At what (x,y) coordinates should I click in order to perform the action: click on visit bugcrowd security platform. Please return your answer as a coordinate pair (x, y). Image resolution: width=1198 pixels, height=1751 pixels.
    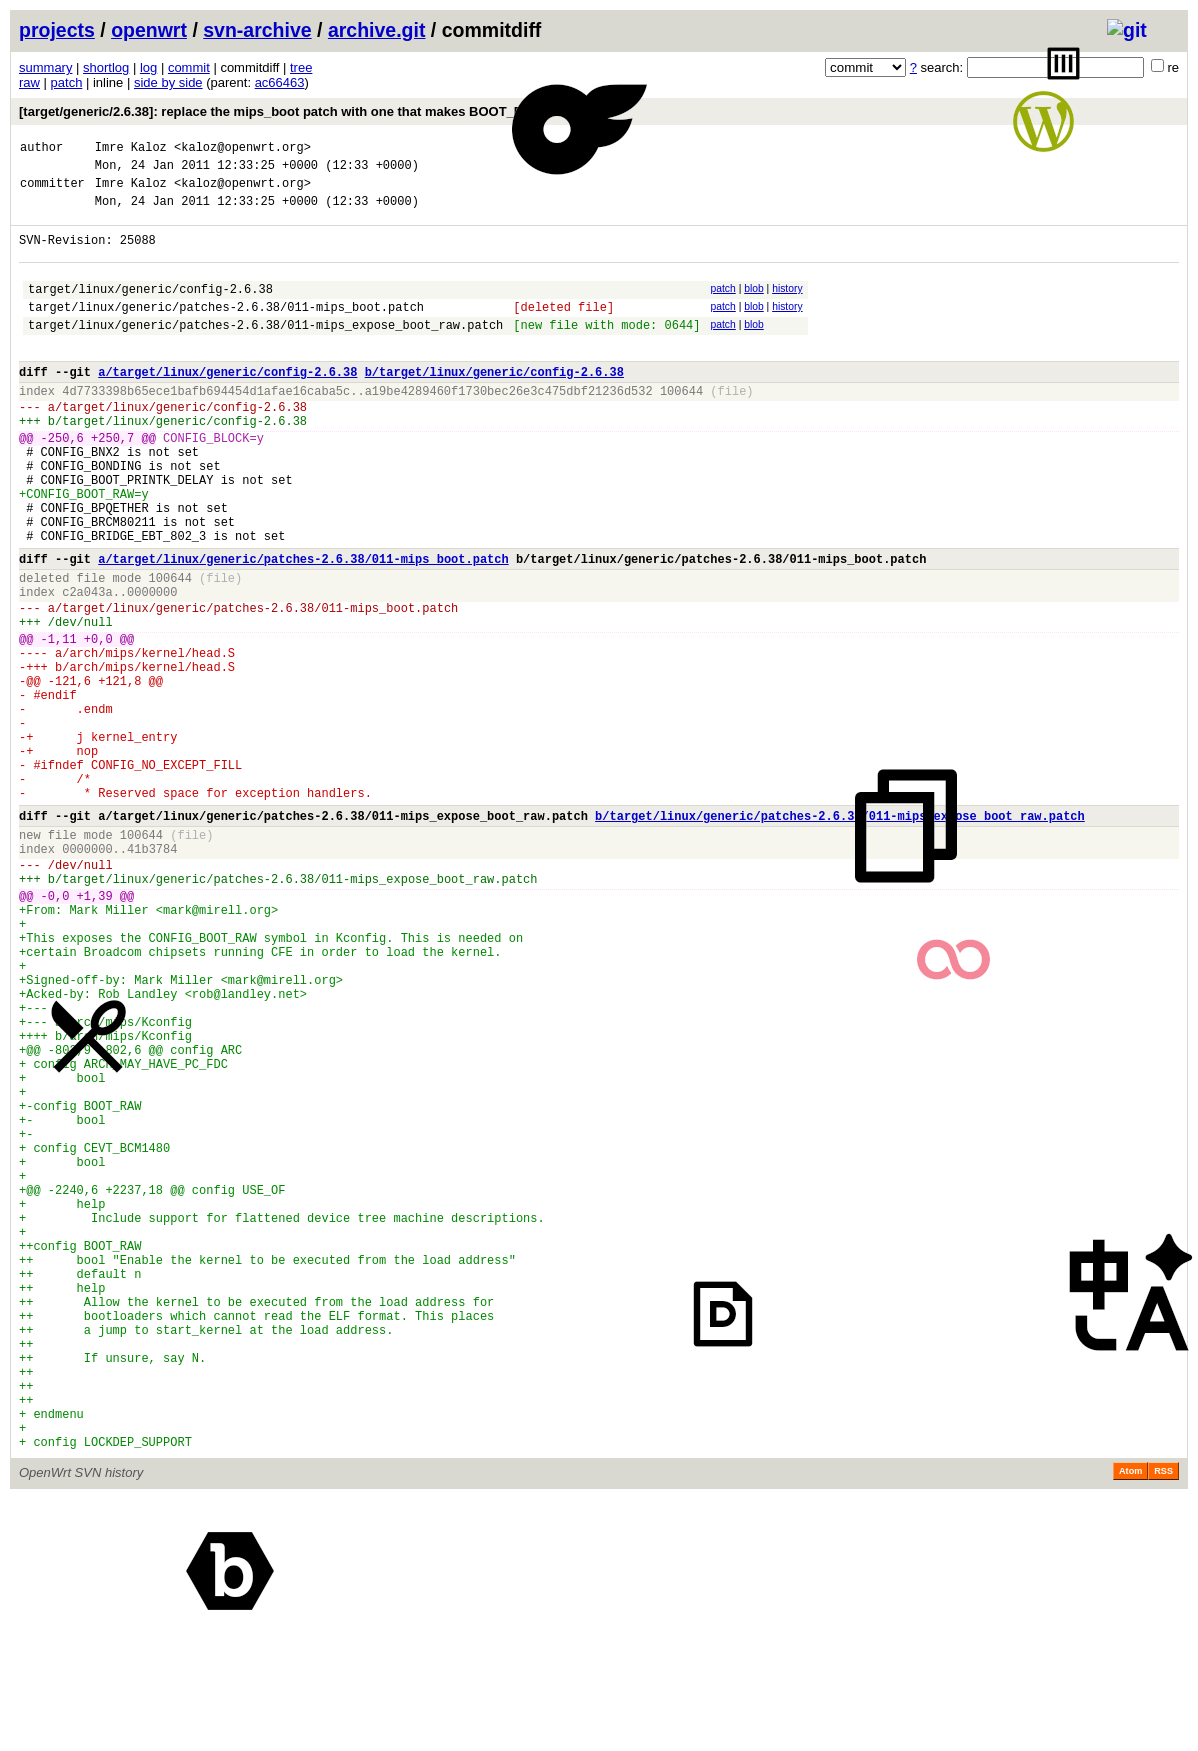
    Looking at the image, I should click on (230, 1571).